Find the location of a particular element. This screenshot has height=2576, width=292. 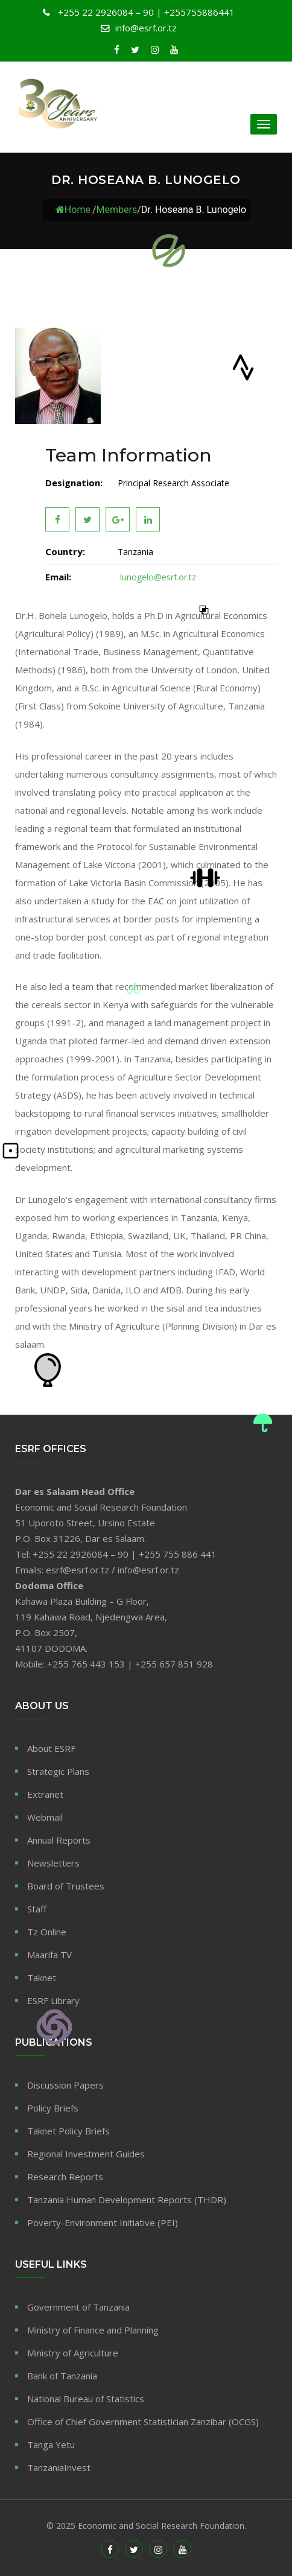

access workout or fitness features is located at coordinates (205, 878).